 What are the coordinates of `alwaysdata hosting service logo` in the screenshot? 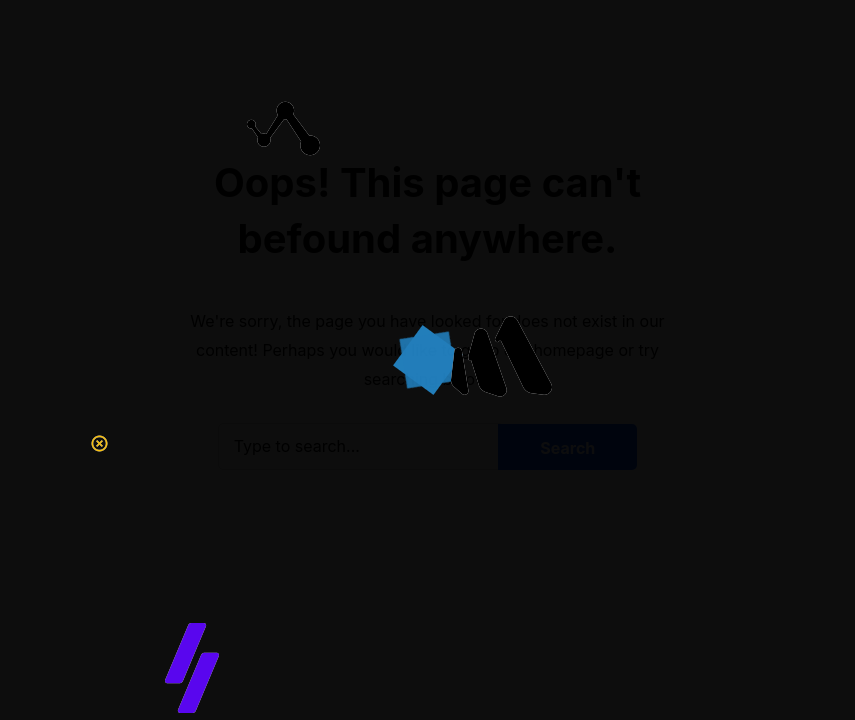 It's located at (283, 128).